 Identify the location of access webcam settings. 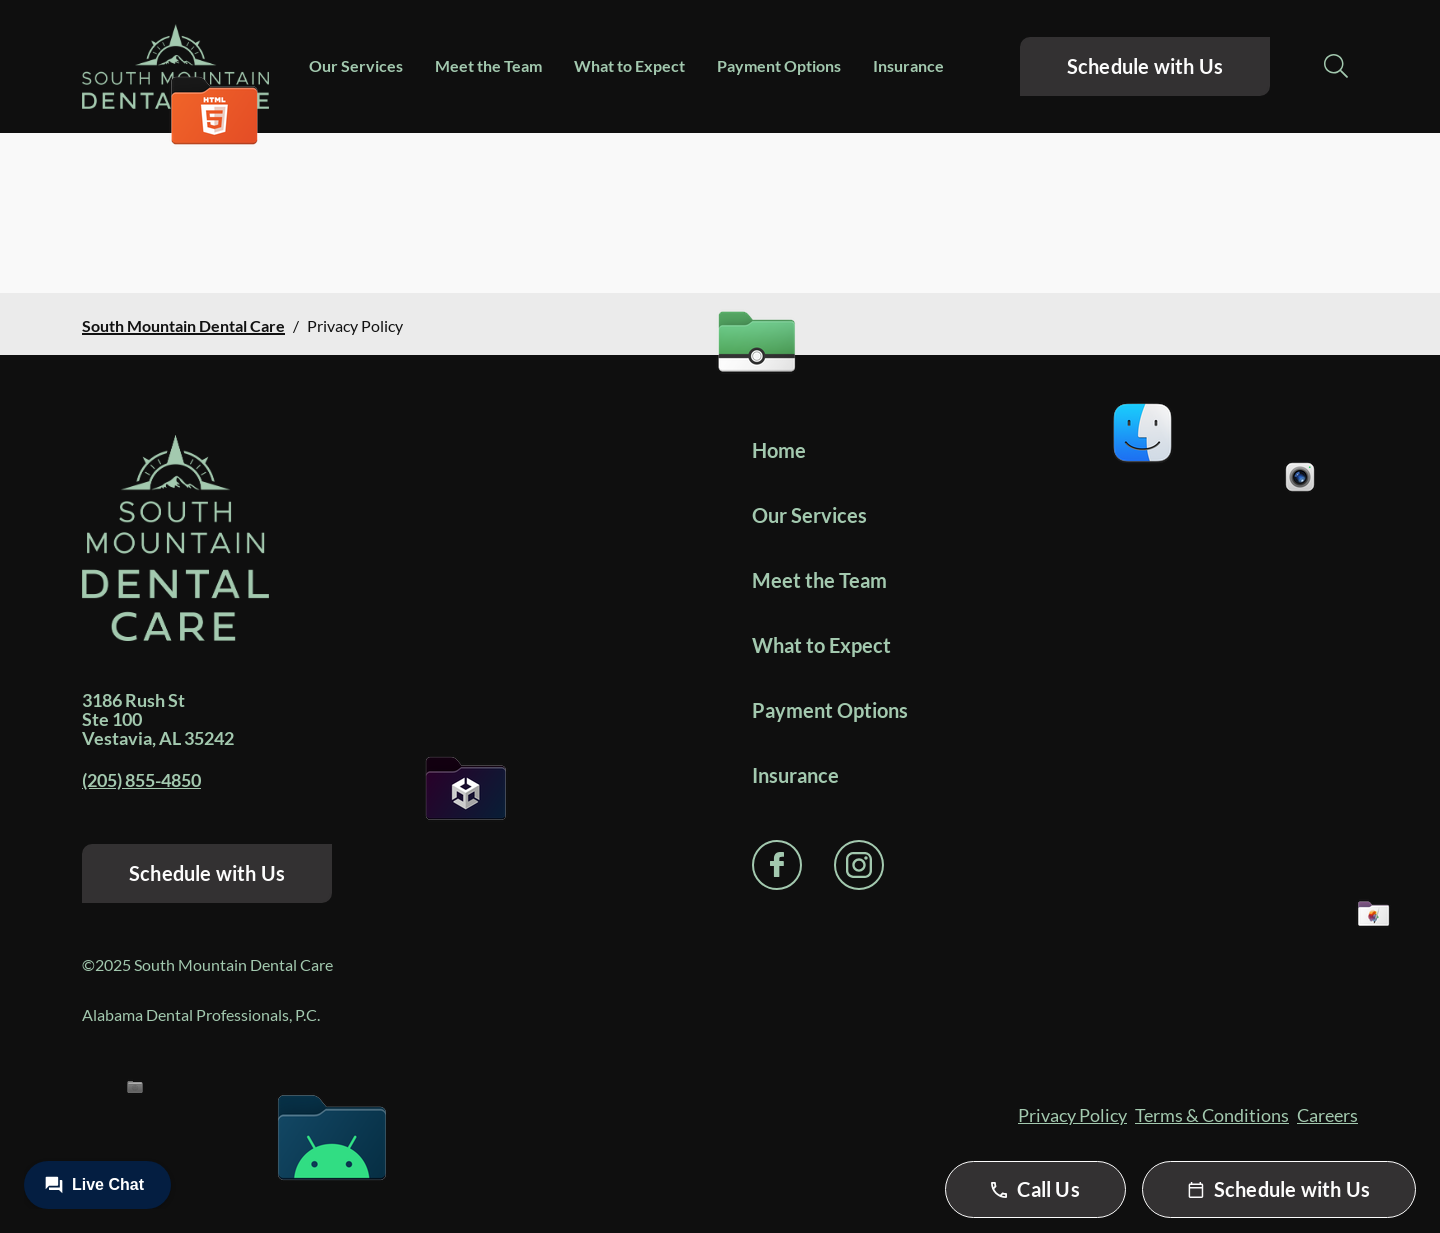
(1300, 477).